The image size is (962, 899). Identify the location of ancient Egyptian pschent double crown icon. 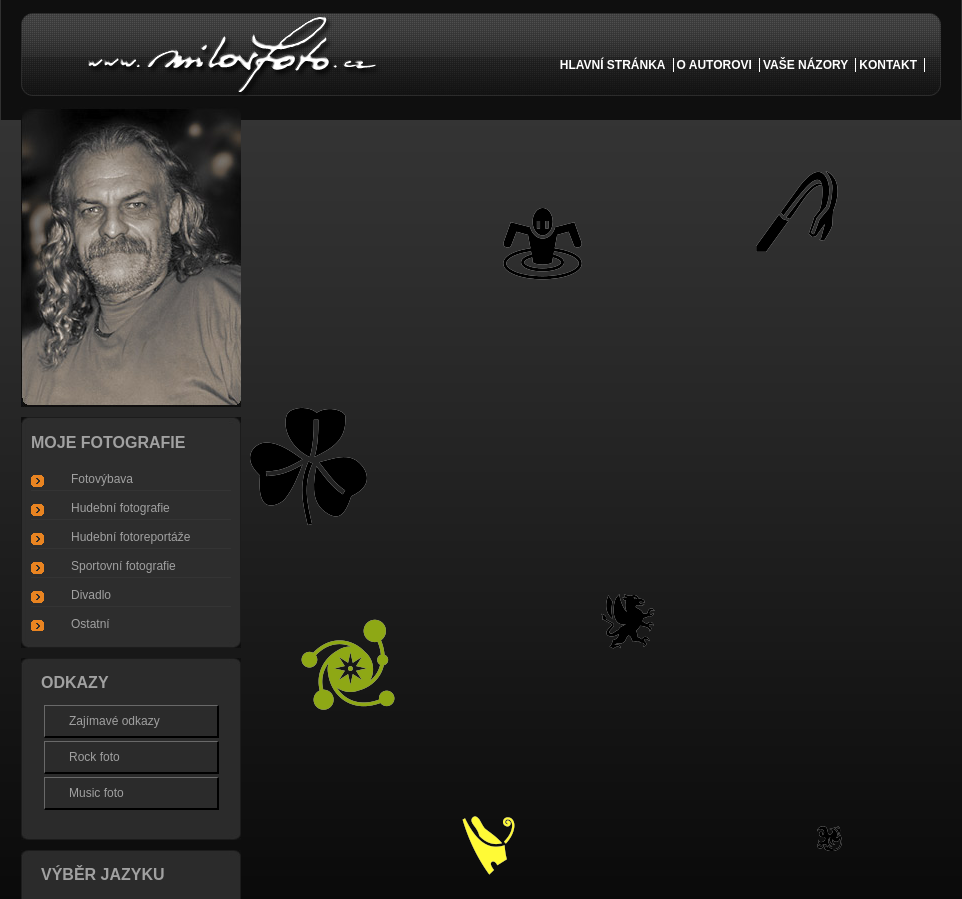
(488, 845).